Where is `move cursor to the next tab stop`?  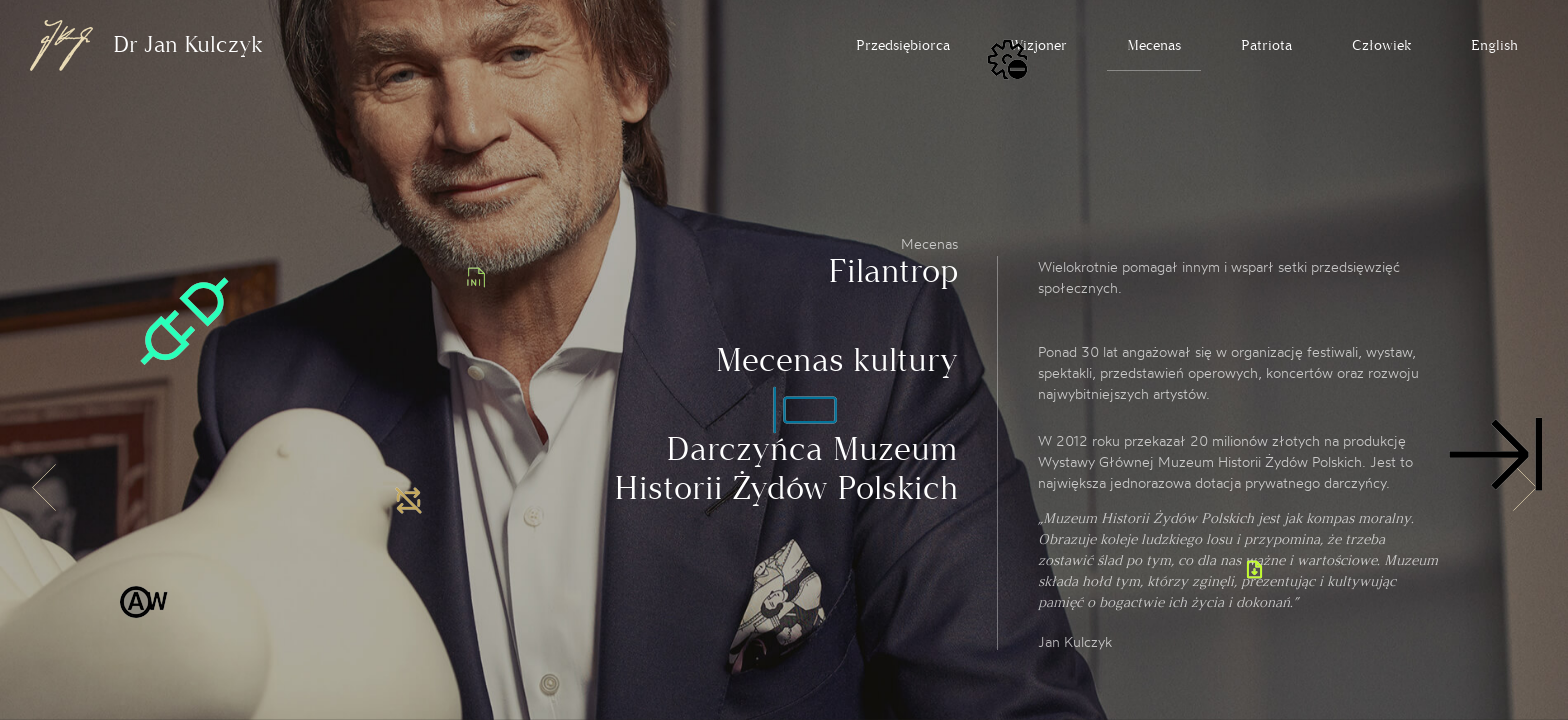 move cursor to the next tab stop is located at coordinates (1489, 451).